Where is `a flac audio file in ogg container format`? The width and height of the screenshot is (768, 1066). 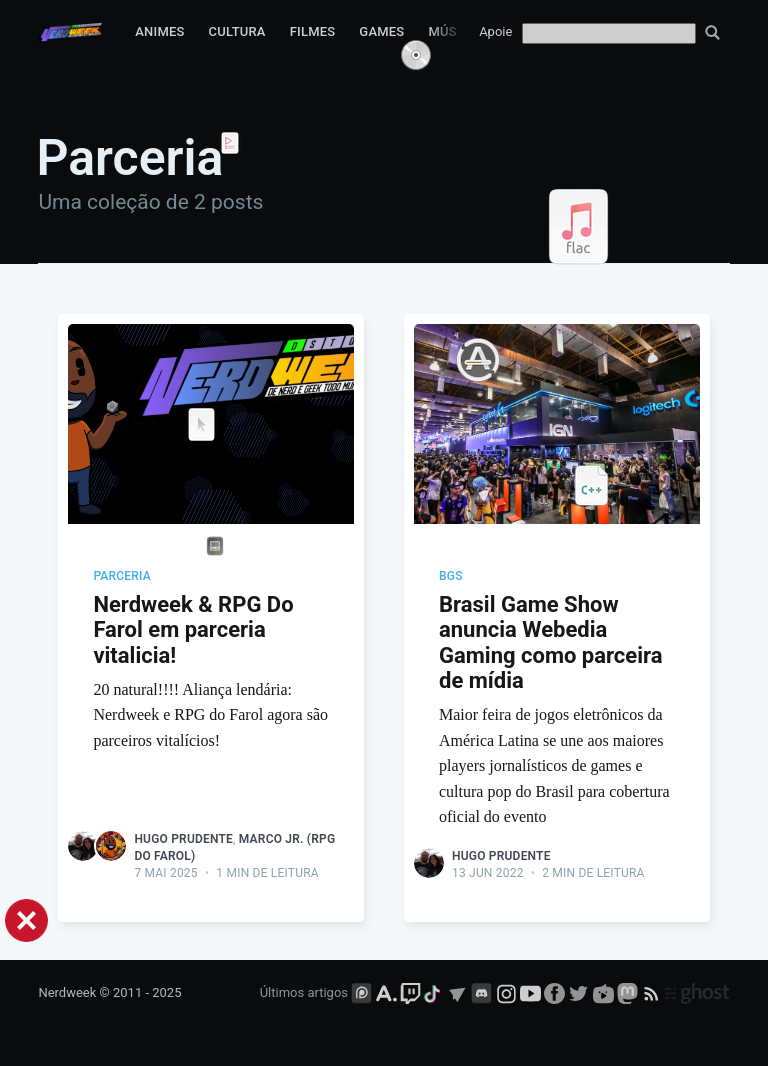 a flac audio file in ogg container format is located at coordinates (578, 226).